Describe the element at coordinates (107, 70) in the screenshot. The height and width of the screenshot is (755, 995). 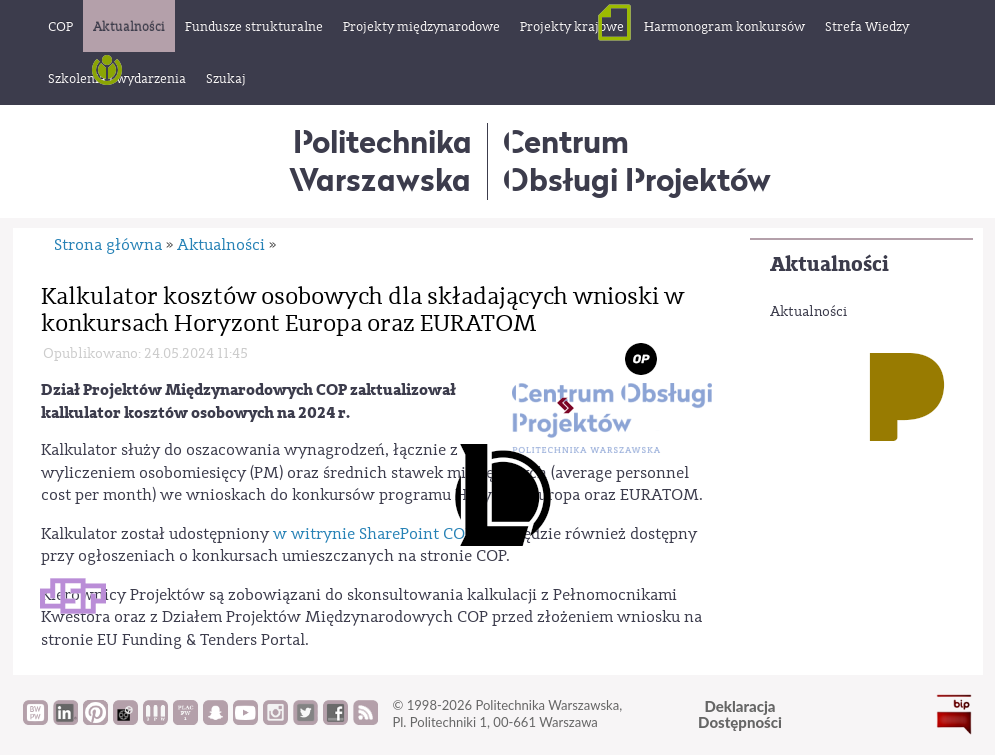
I see `visit the Wikimedia Foundation website` at that location.